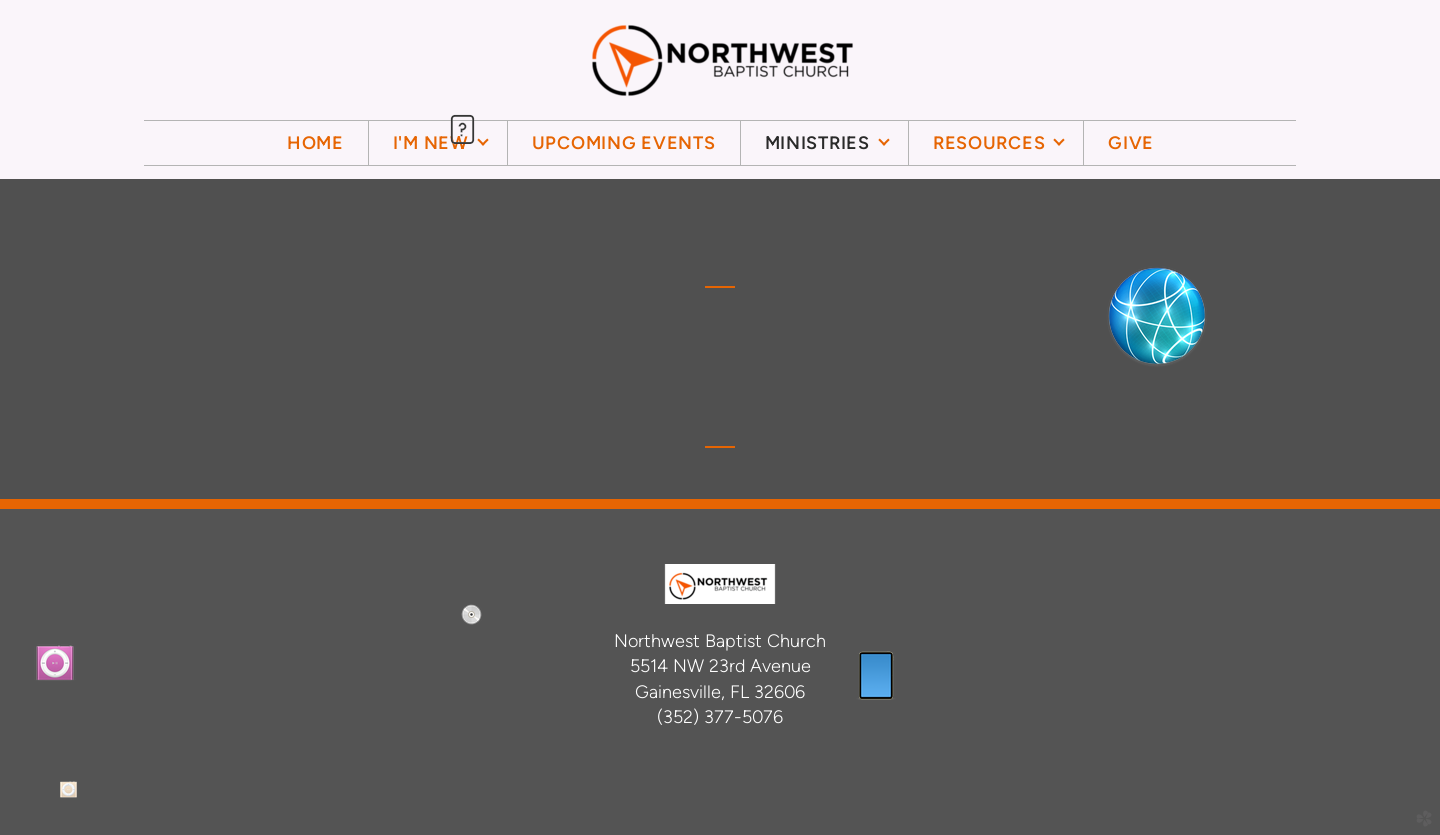  Describe the element at coordinates (471, 614) in the screenshot. I see `indicates a CD or optical disc drive` at that location.